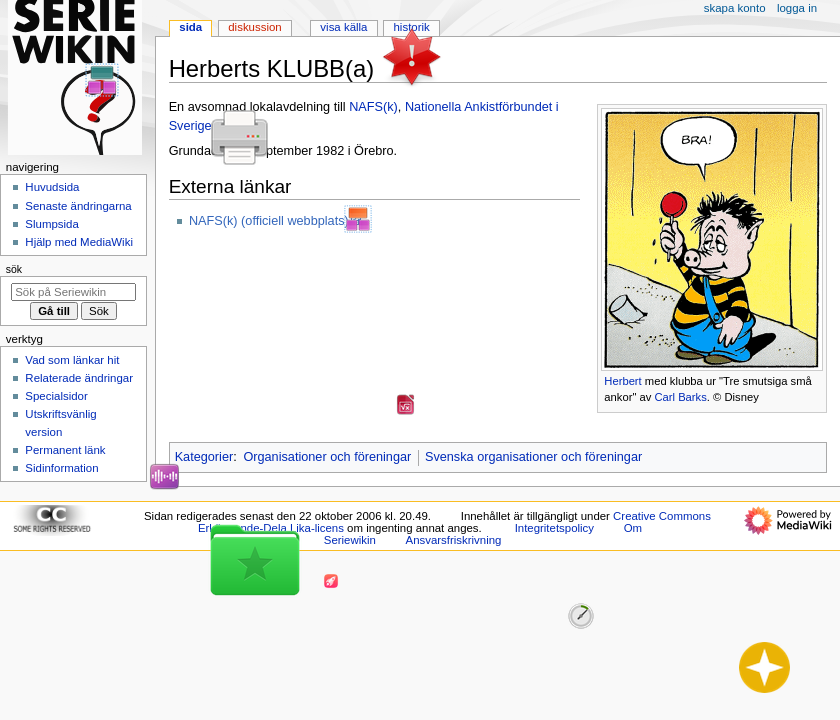 This screenshot has height=720, width=840. What do you see at coordinates (764, 667) in the screenshot?
I see `mark a bluetooth device as trusted` at bounding box center [764, 667].